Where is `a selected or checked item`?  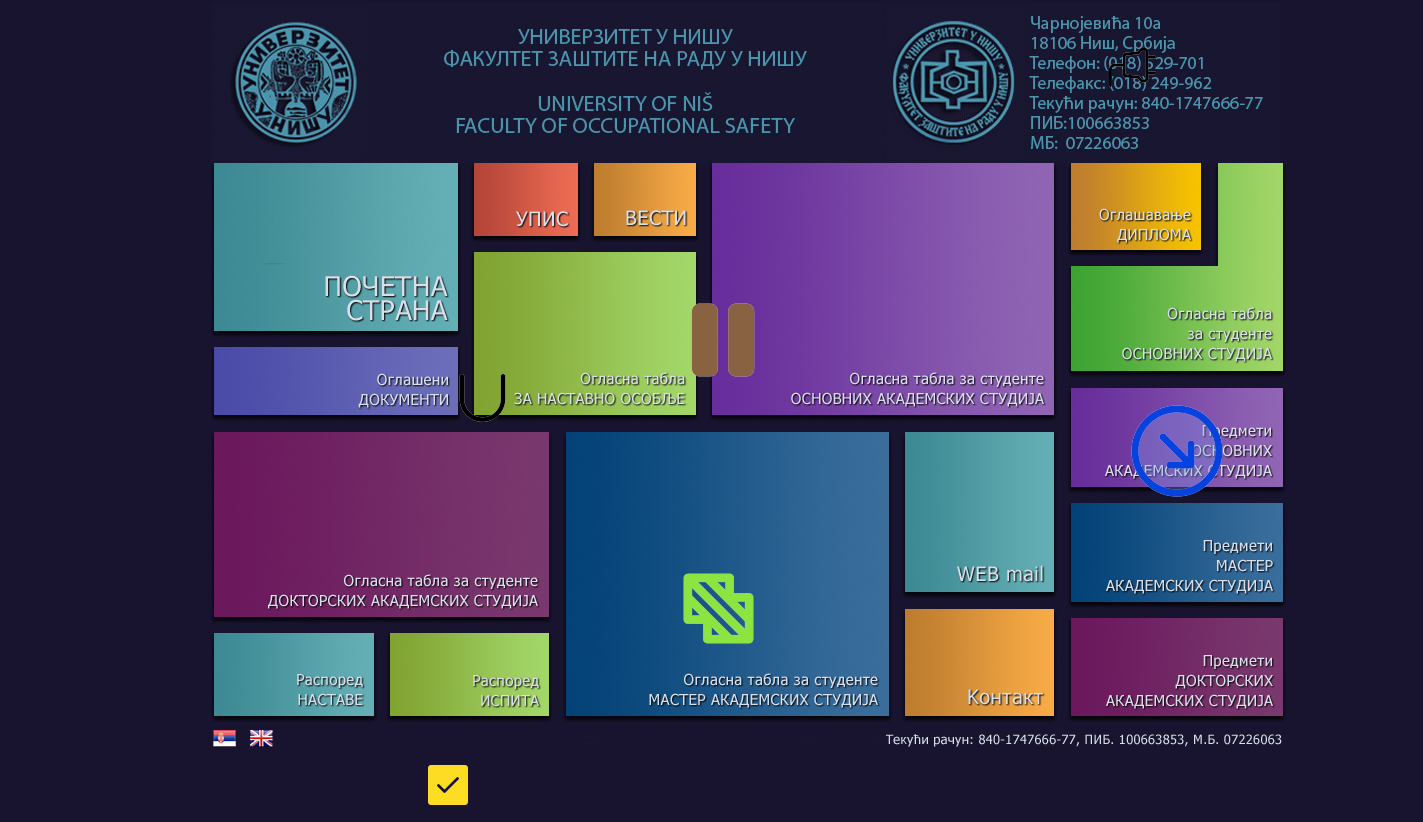
a selected or checked item is located at coordinates (448, 785).